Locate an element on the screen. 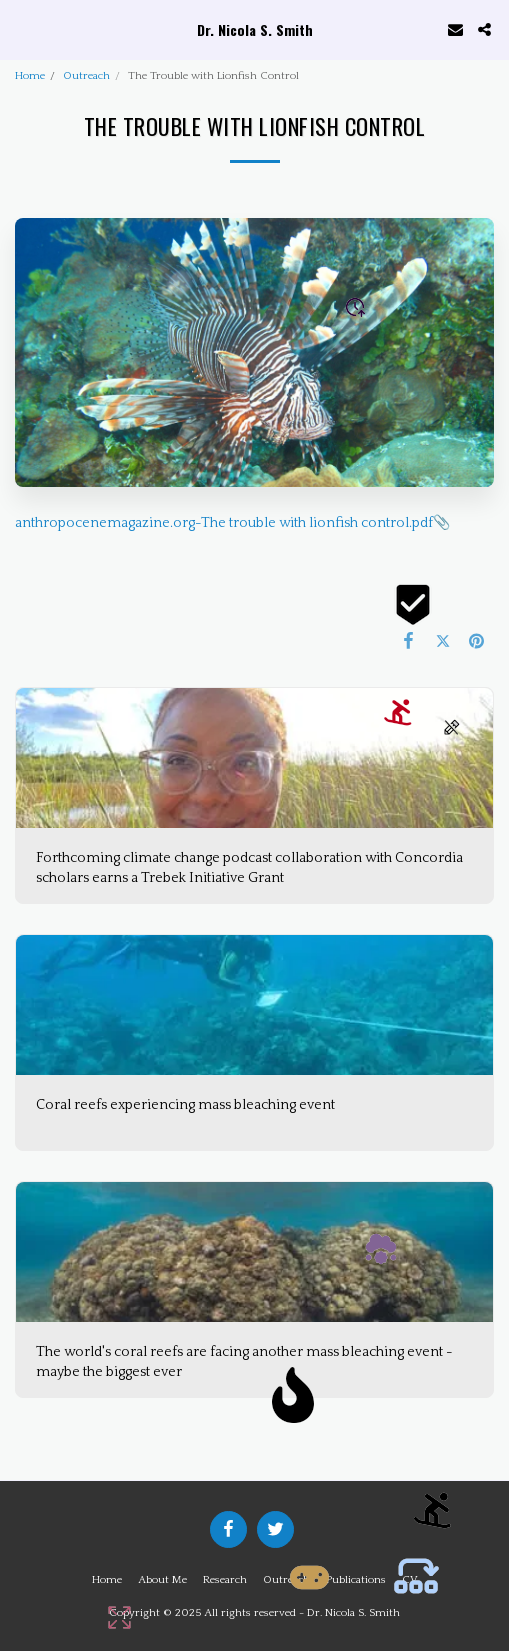 This screenshot has height=1651, width=509. expand to fullscreen mode is located at coordinates (119, 1617).